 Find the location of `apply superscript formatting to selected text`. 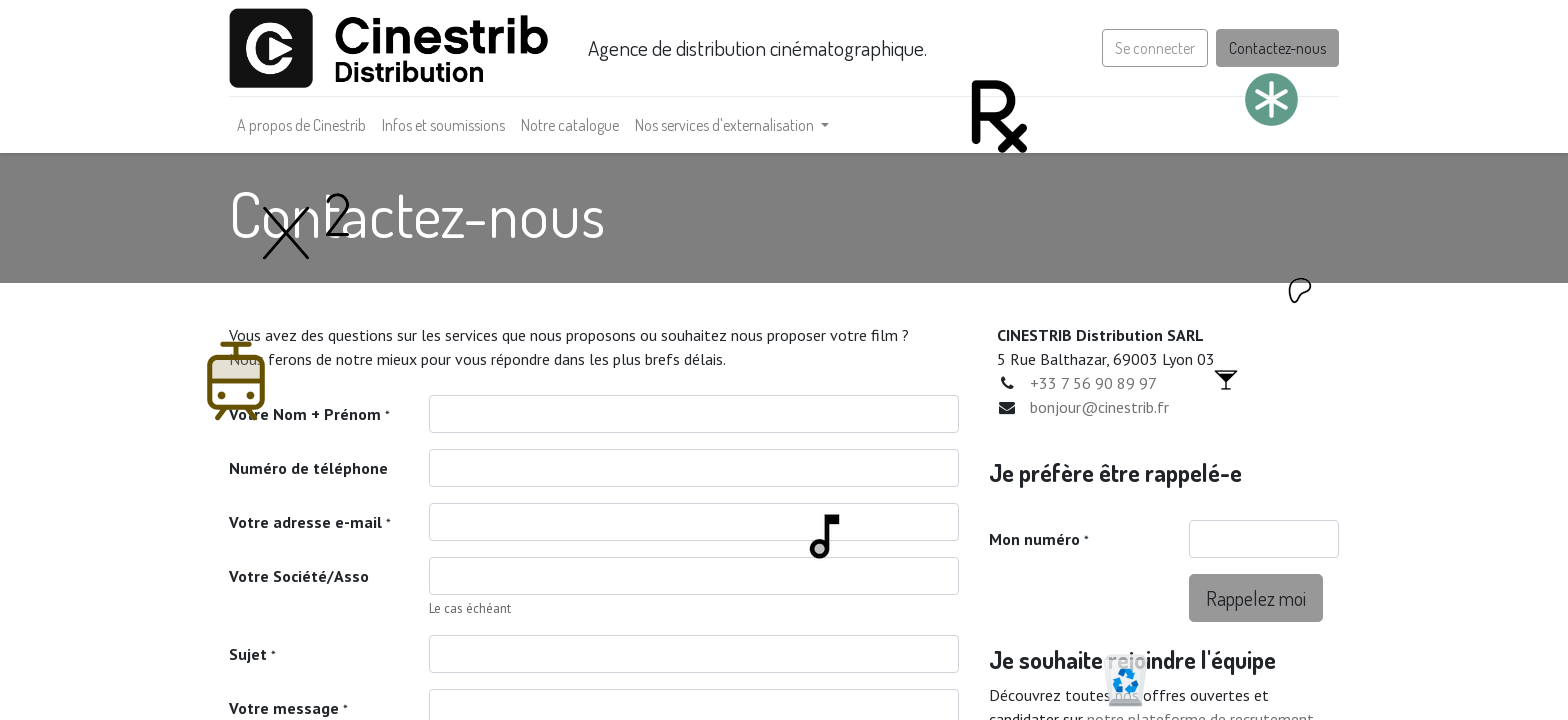

apply superscript formatting to selected text is located at coordinates (301, 228).